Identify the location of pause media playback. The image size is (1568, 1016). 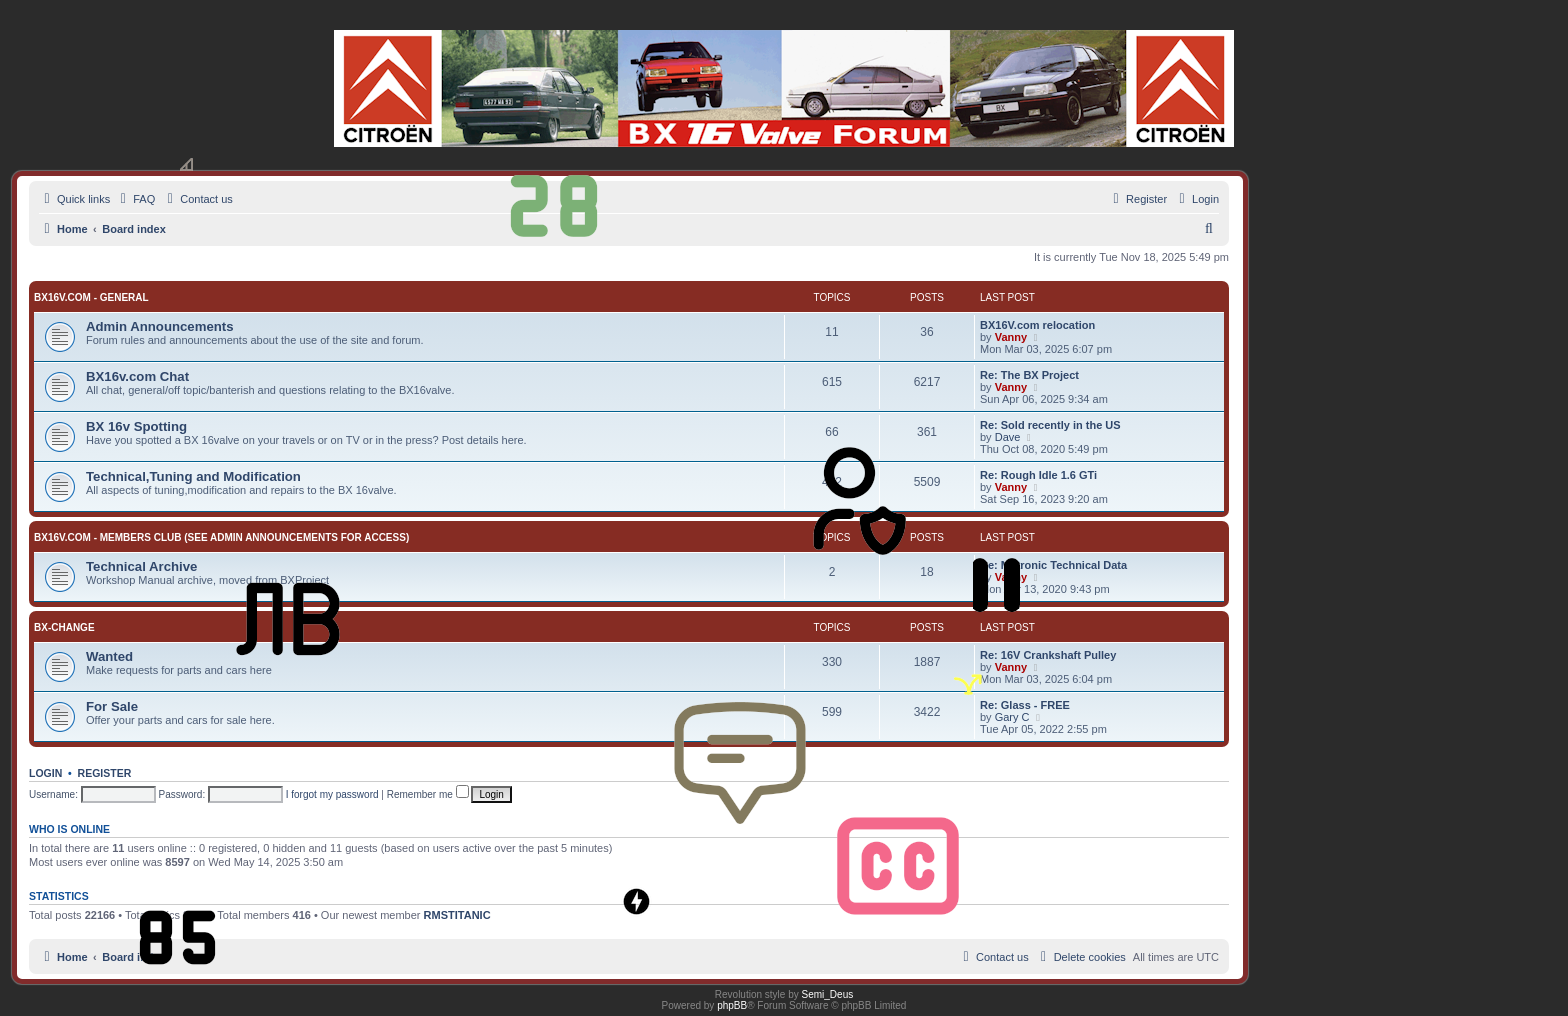
(996, 585).